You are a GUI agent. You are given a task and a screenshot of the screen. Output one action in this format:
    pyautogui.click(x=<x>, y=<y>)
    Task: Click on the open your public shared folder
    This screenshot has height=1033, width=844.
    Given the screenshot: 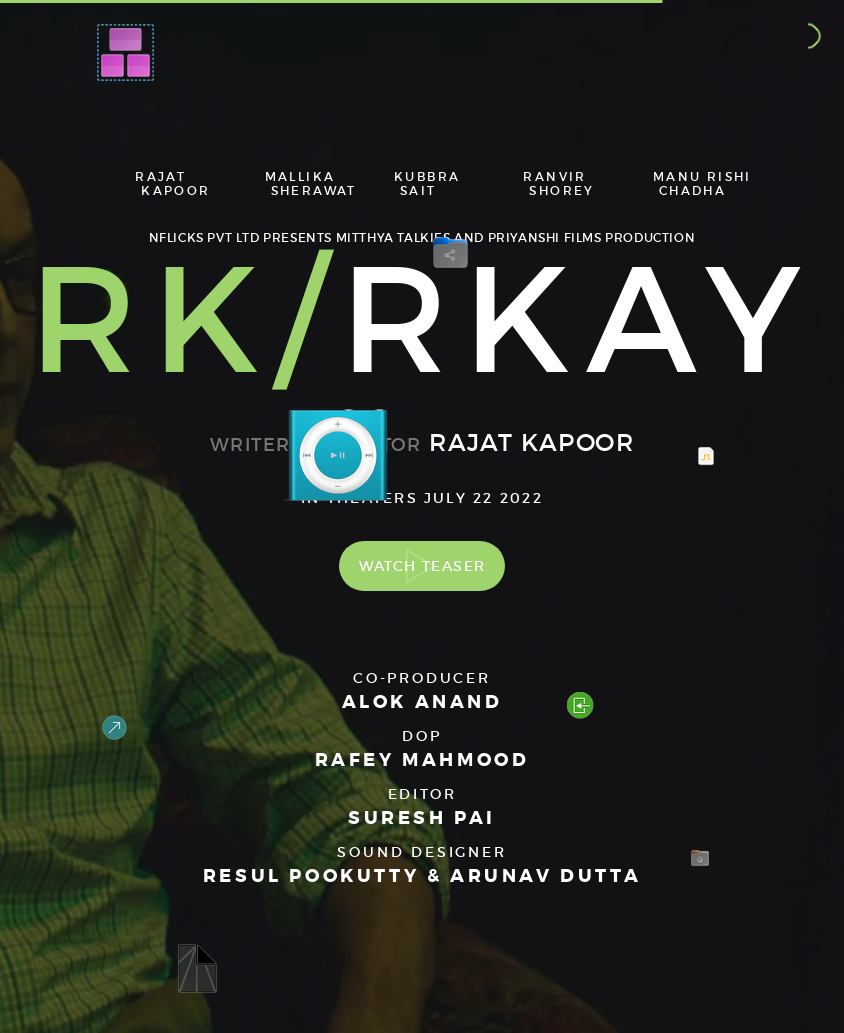 What is the action you would take?
    pyautogui.click(x=450, y=252)
    